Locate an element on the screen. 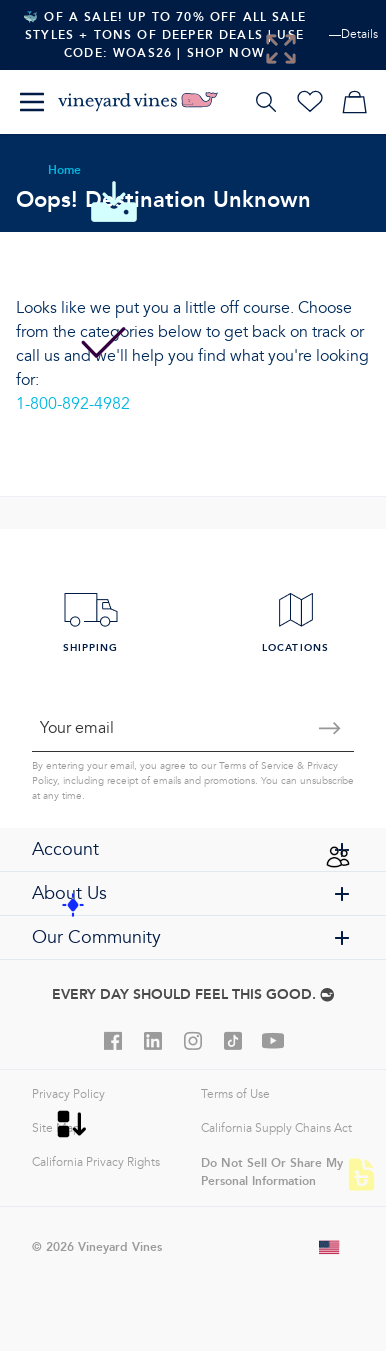 The width and height of the screenshot is (386, 1351). sort items in descending order is located at coordinates (71, 1124).